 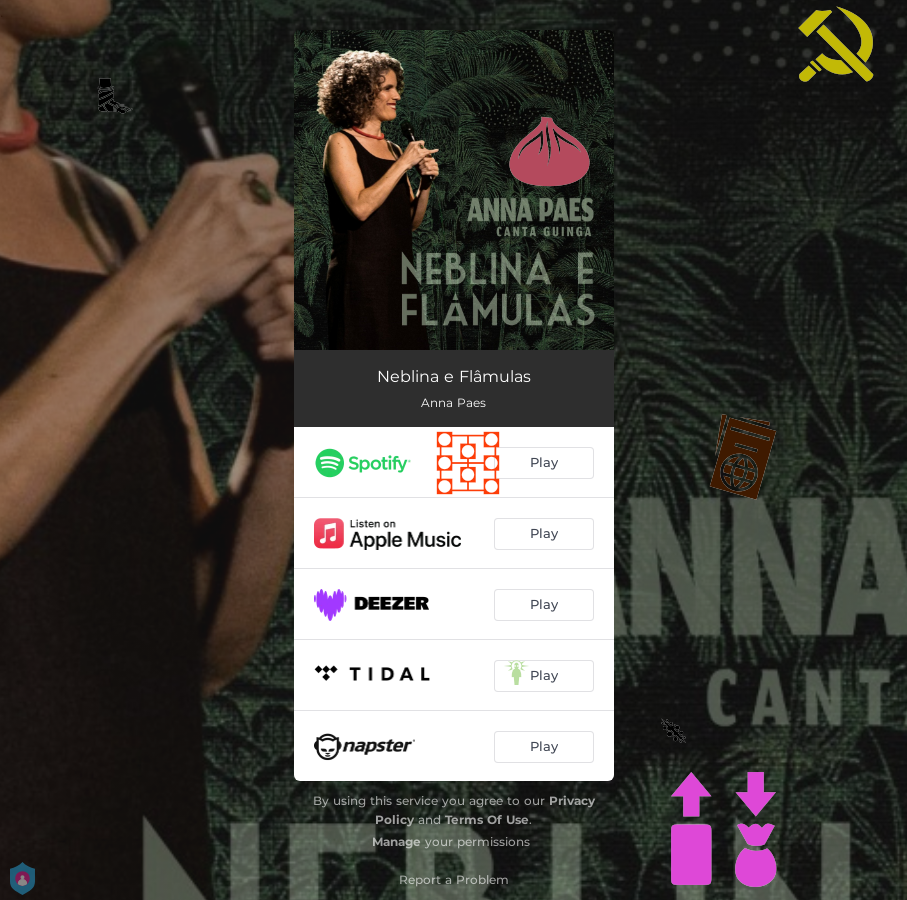 What do you see at coordinates (549, 151) in the screenshot?
I see `select dumpling or bao item in a food game` at bounding box center [549, 151].